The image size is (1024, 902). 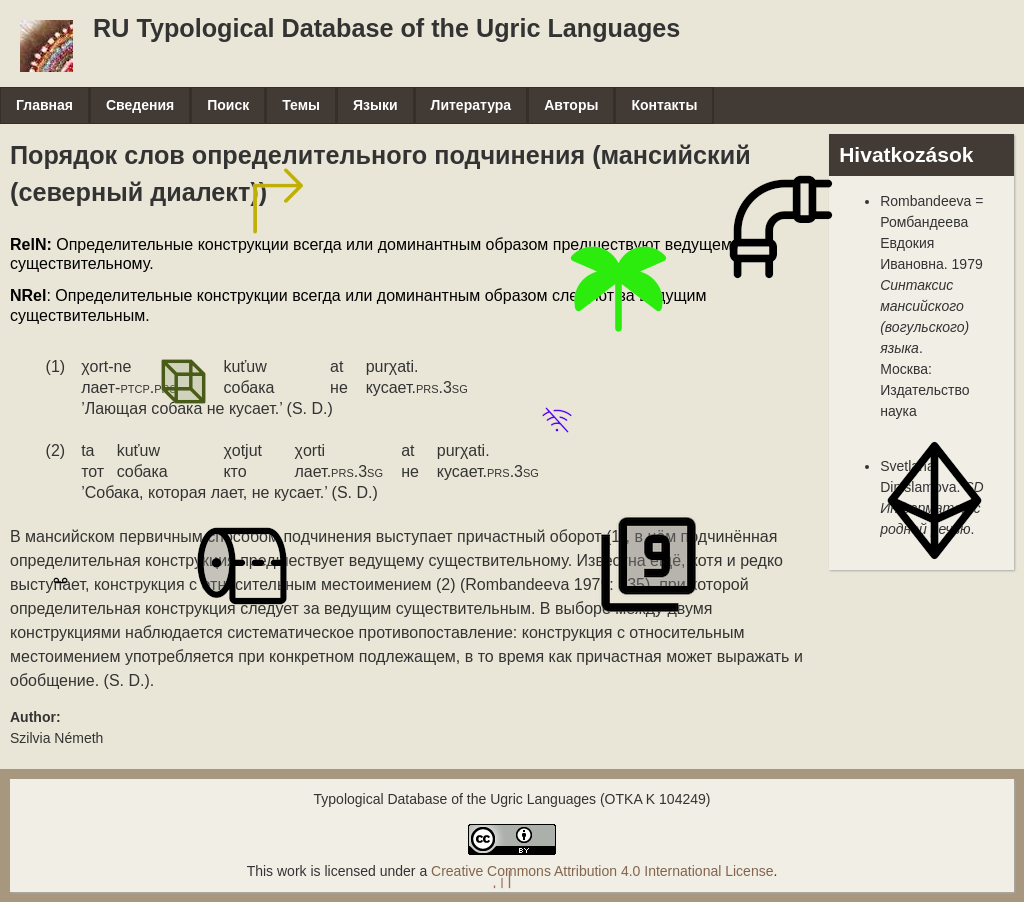 I want to click on indicates medium cellular signal strength, so click(x=511, y=874).